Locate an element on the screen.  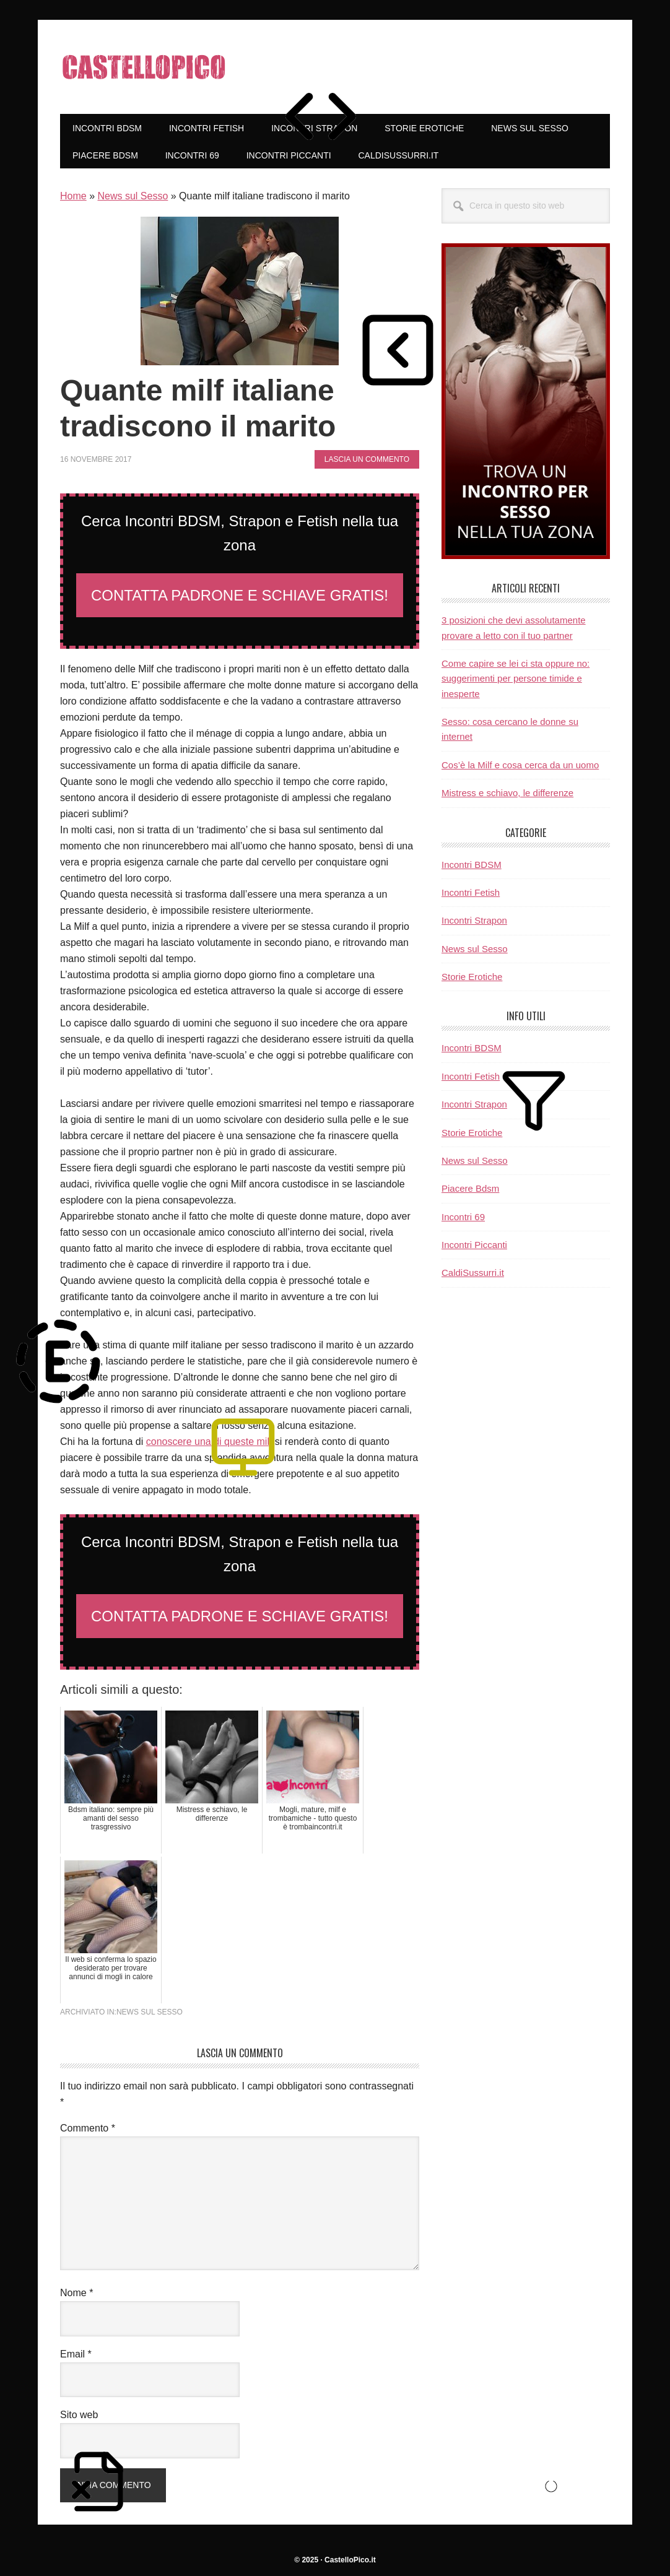
switch to desktop display mode is located at coordinates (243, 1447).